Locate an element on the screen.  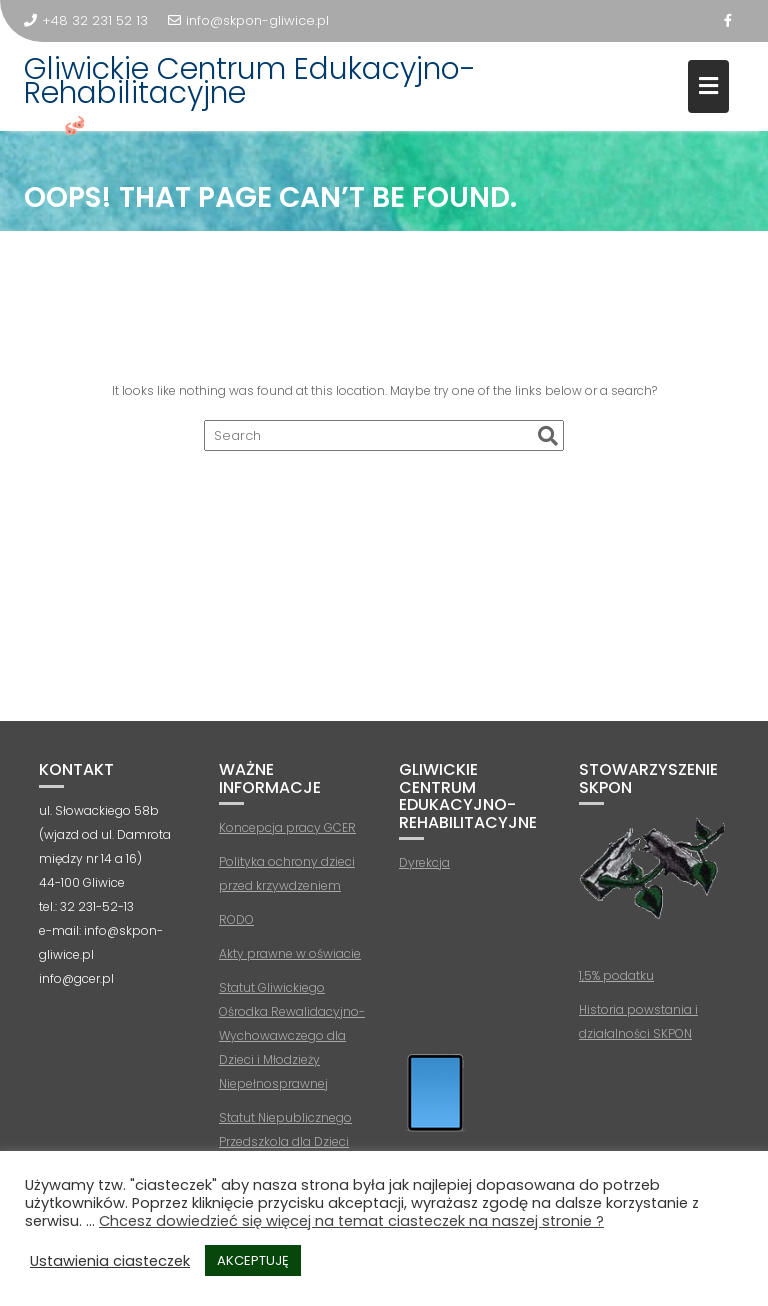
beats fit pro earbuds in coral pink is located at coordinates (74, 125).